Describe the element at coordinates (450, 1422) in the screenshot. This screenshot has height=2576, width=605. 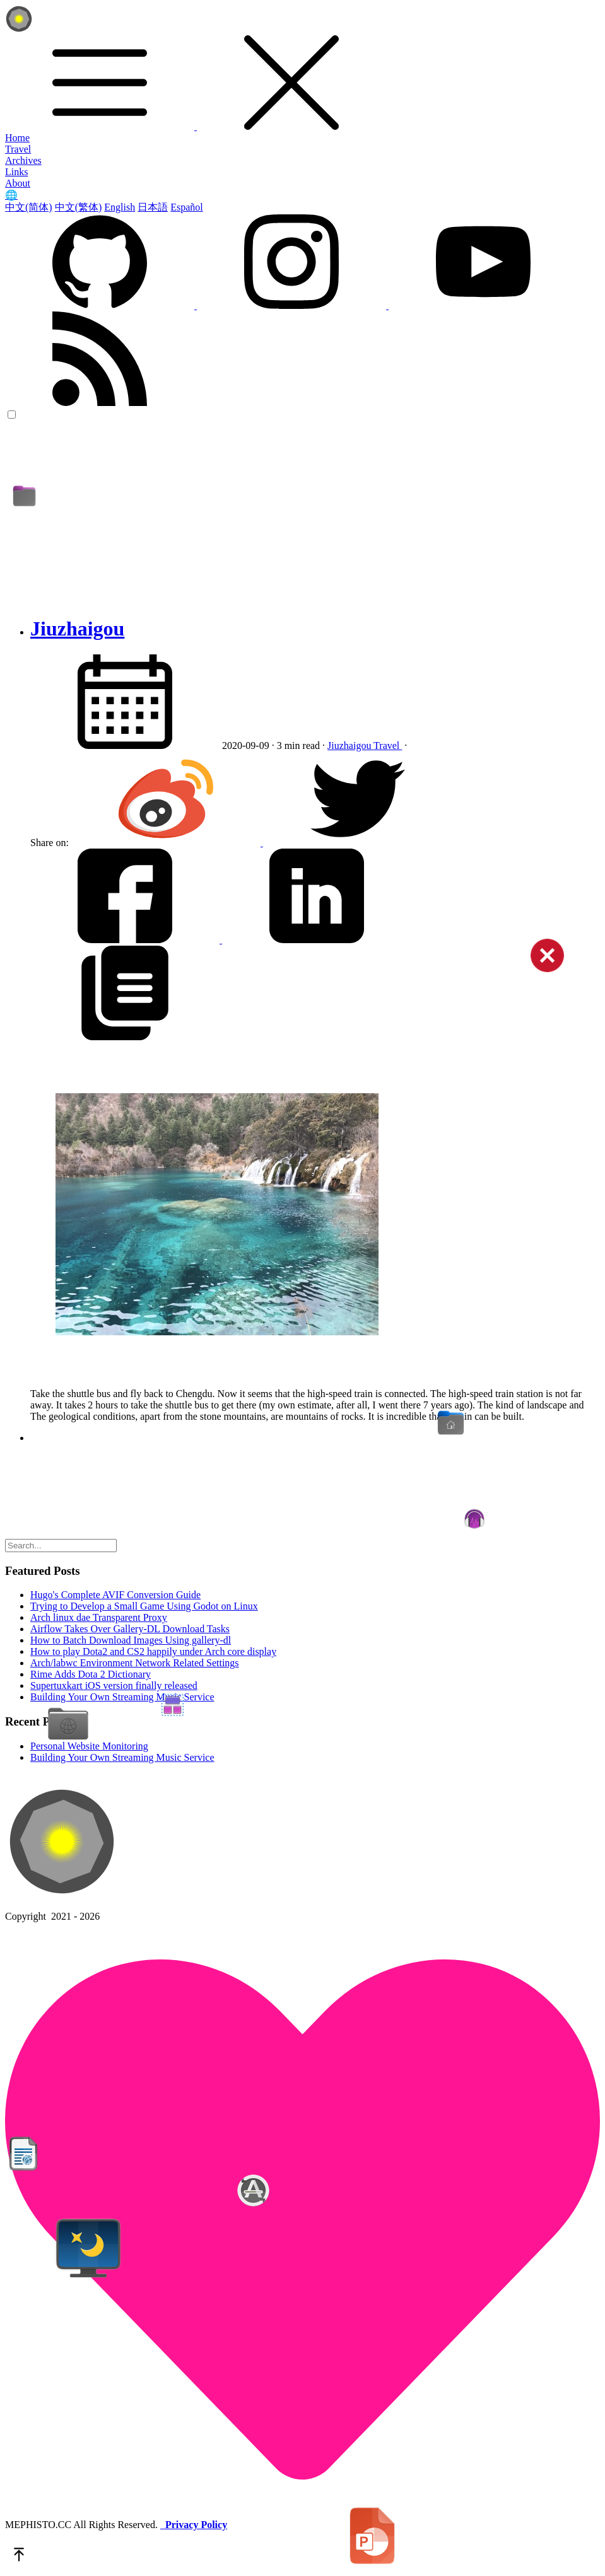
I see `access your home folder` at that location.